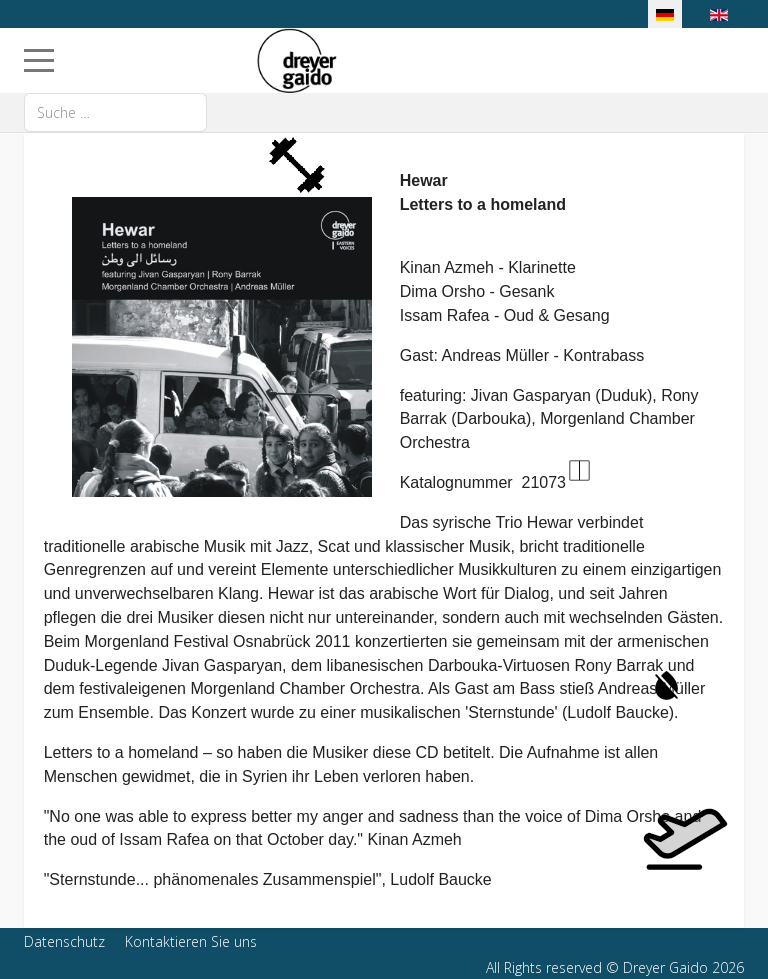 This screenshot has width=768, height=979. I want to click on access fitness or workout features, so click(297, 165).